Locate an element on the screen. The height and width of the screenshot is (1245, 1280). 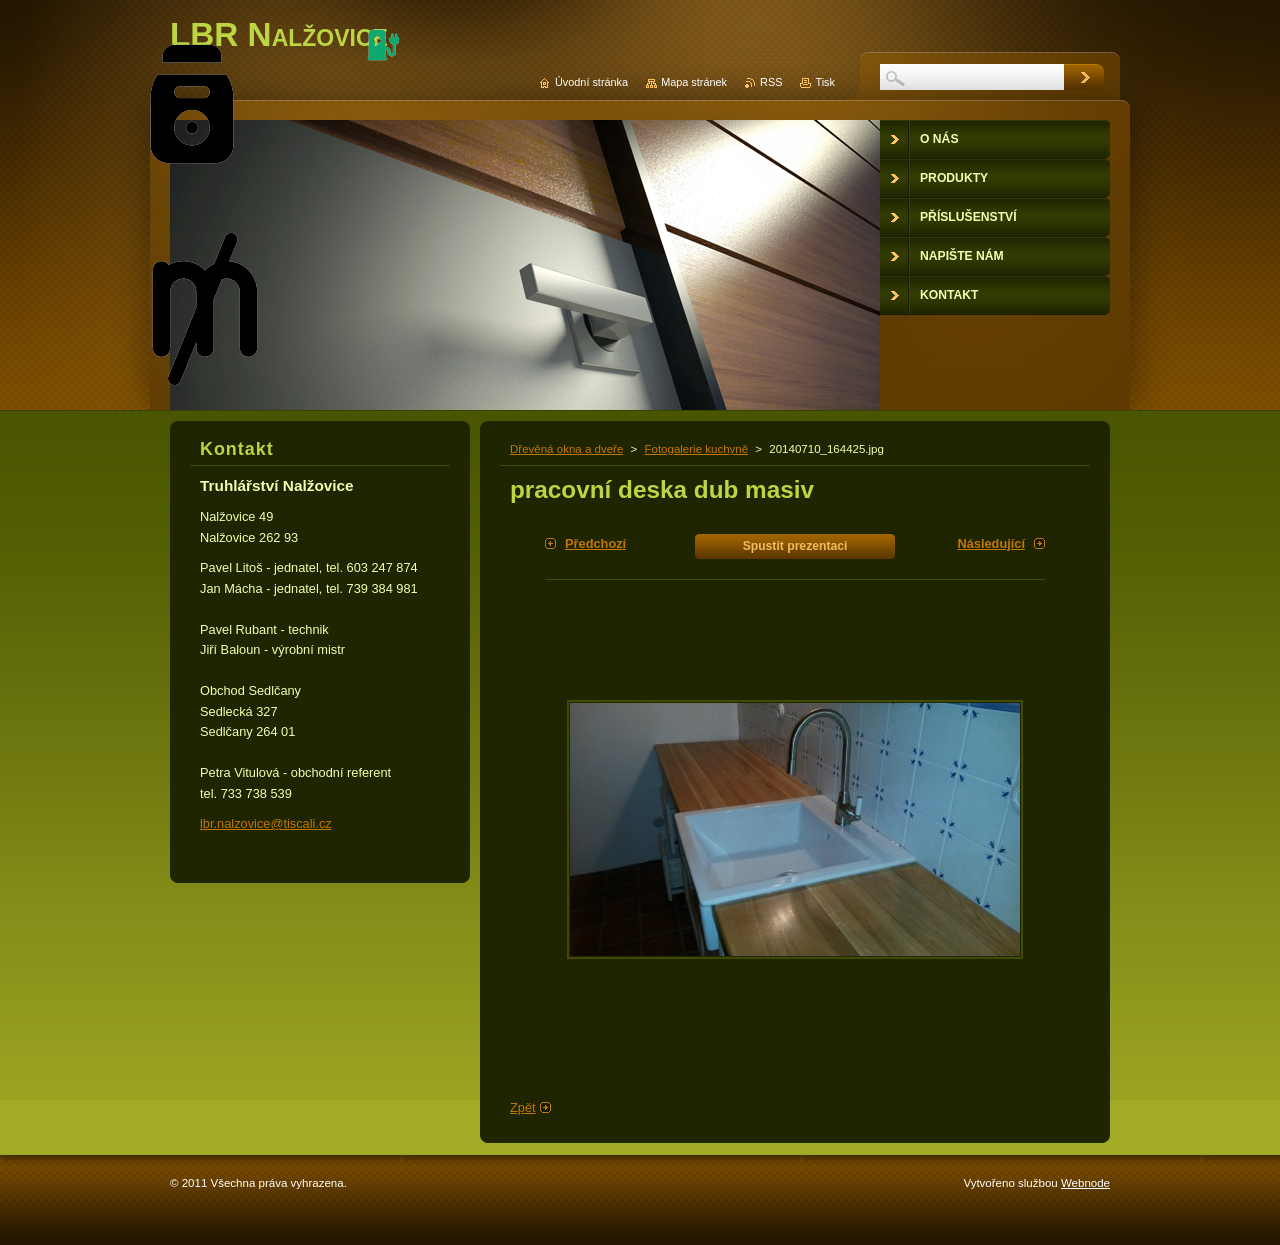
find nearby electric vehicle charging stations is located at coordinates (382, 45).